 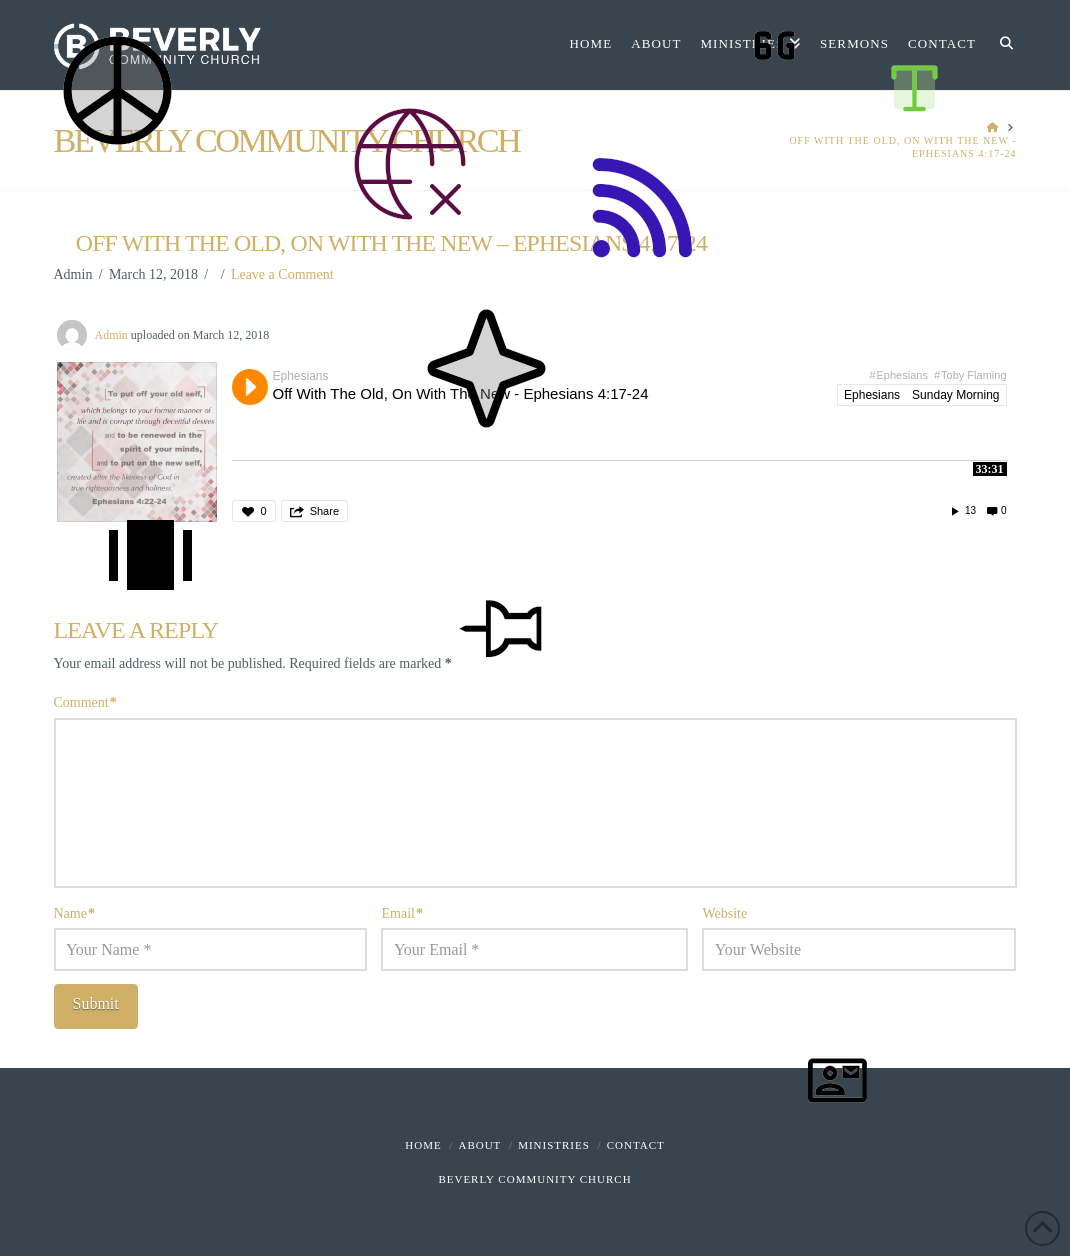 What do you see at coordinates (117, 90) in the screenshot?
I see `indicates peaceful or non-violent content` at bounding box center [117, 90].